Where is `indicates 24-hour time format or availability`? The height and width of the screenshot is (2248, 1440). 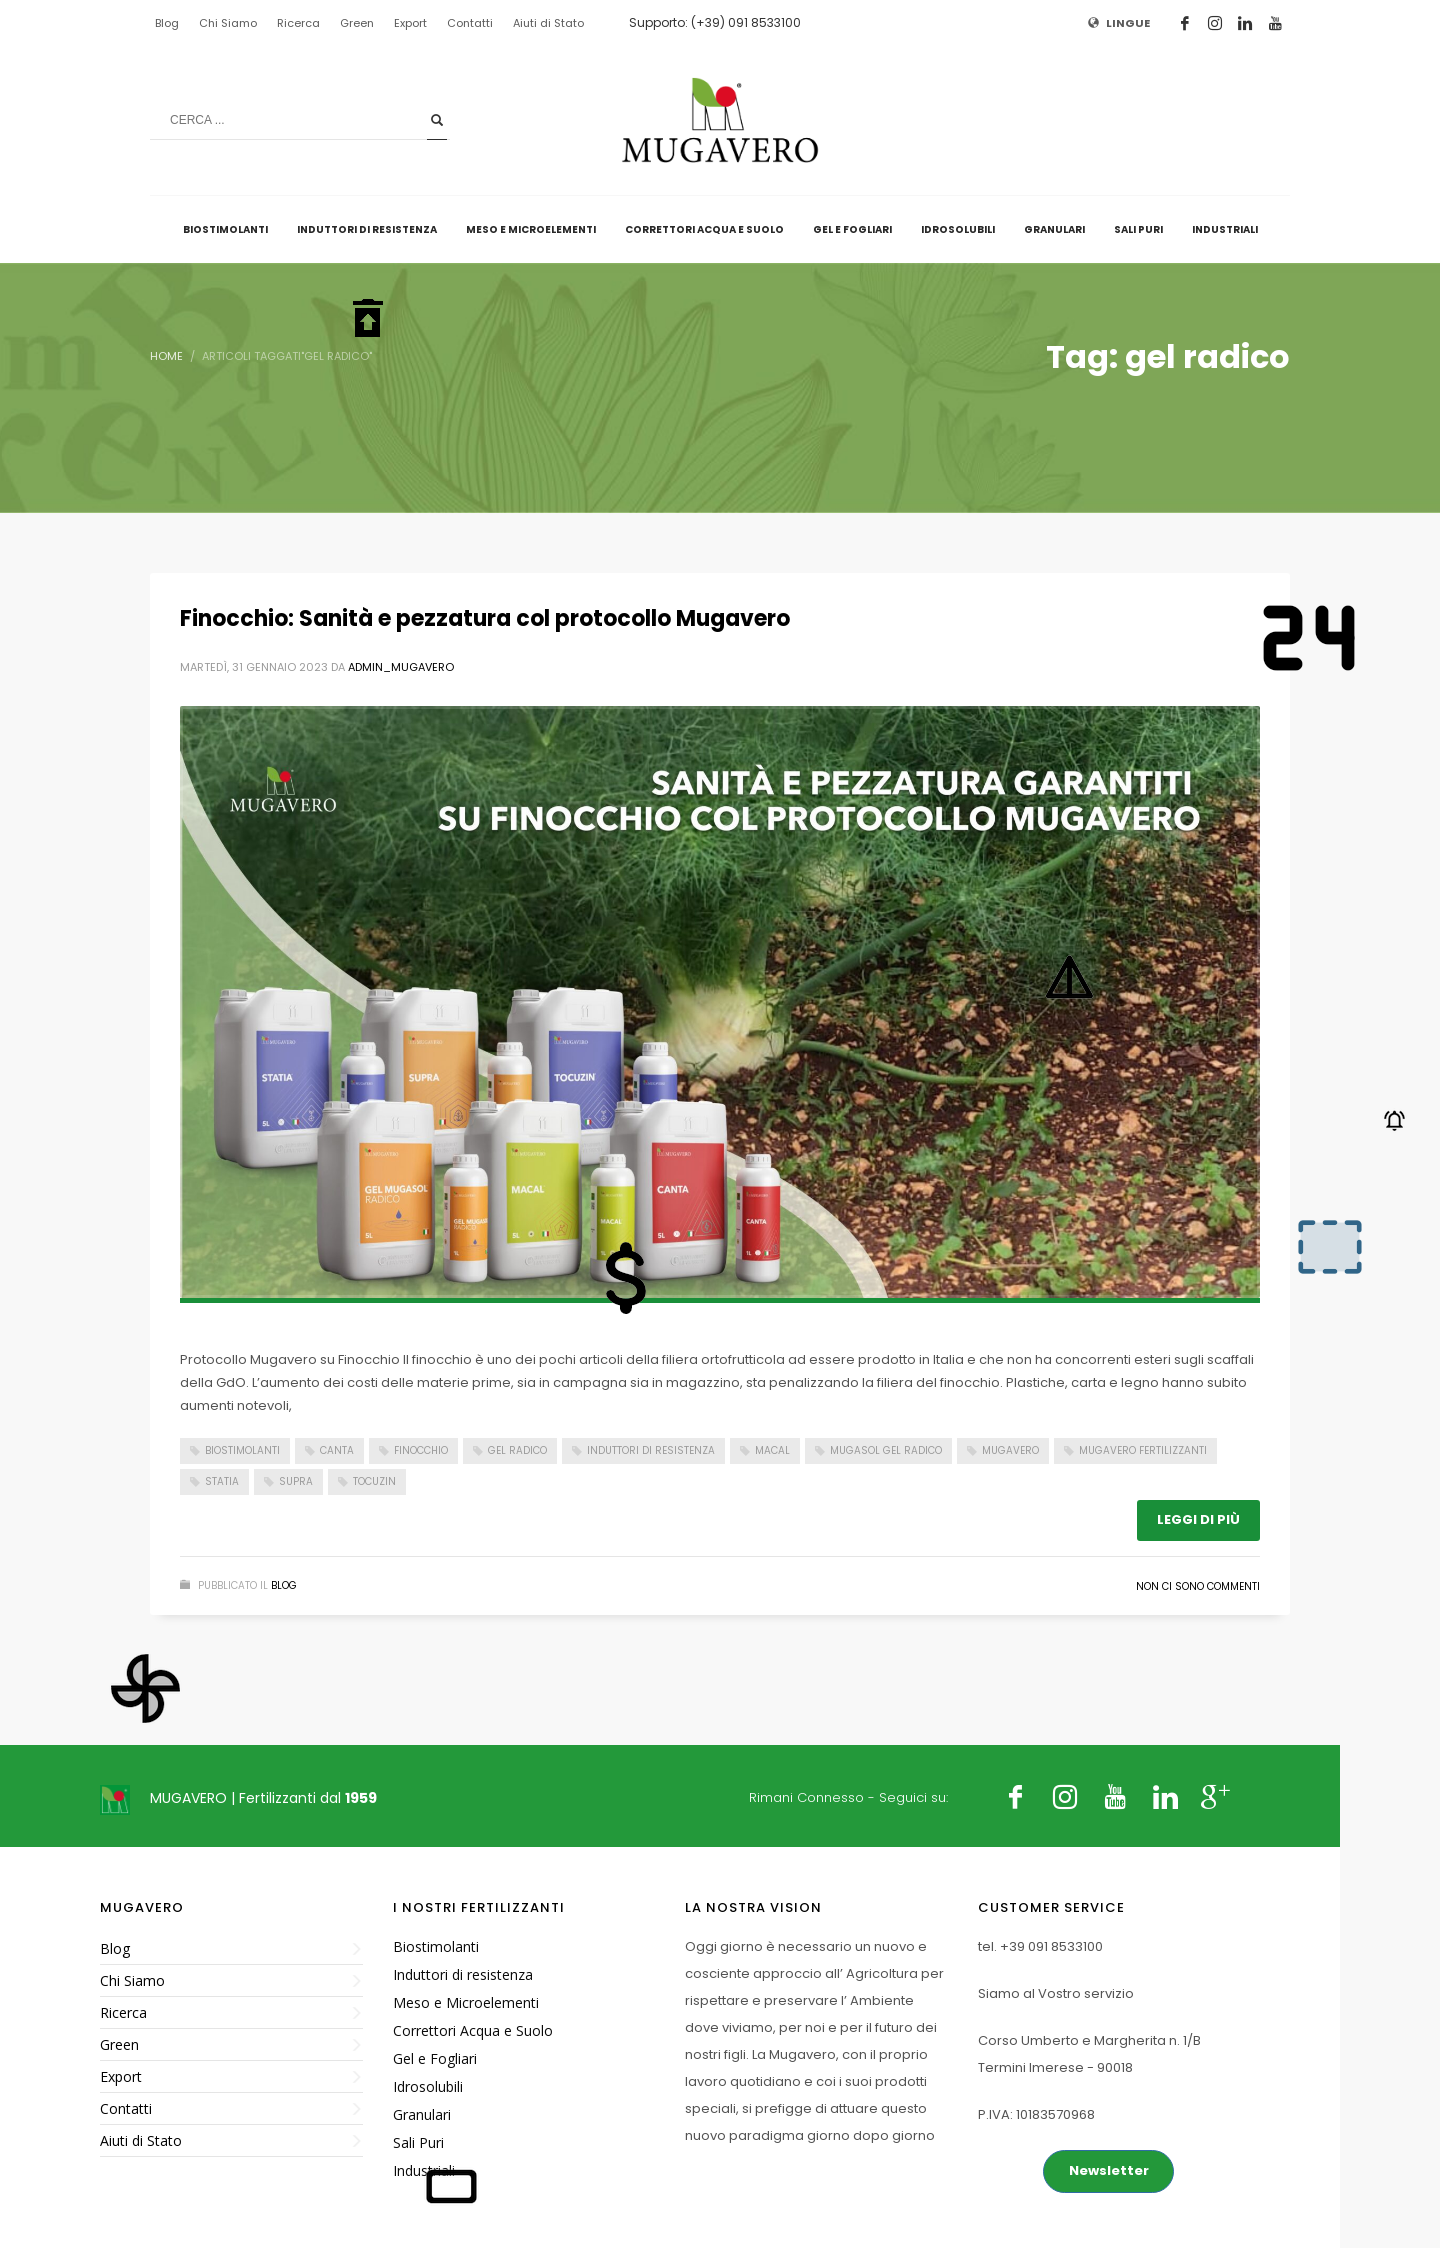 indicates 24-hour time format or availability is located at coordinates (1309, 638).